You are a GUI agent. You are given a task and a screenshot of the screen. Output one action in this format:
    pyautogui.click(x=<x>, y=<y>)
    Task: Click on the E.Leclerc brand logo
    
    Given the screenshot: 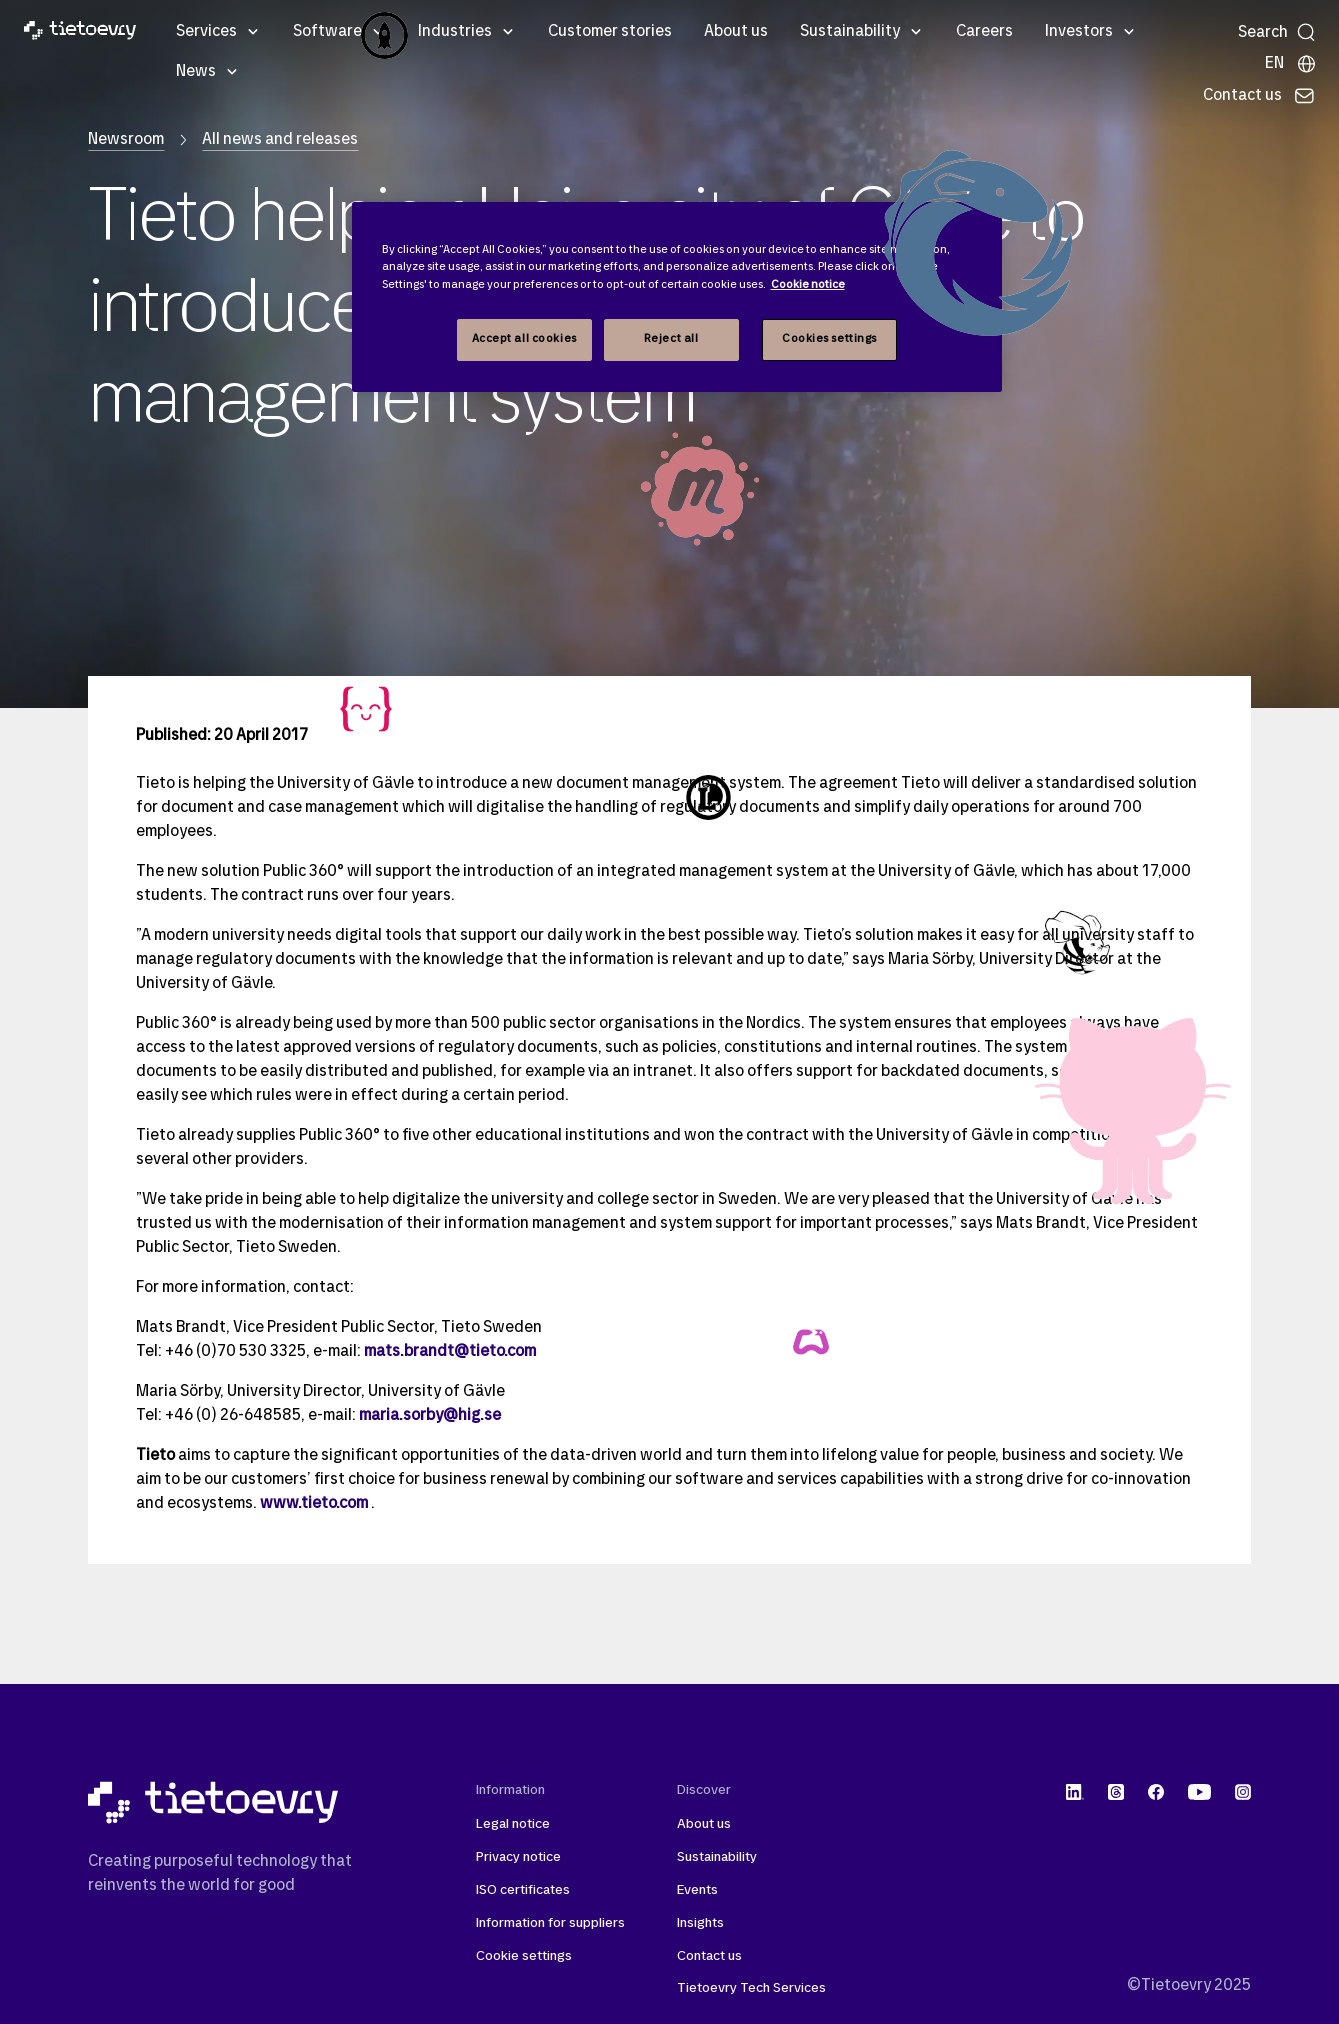 What is the action you would take?
    pyautogui.click(x=708, y=797)
    